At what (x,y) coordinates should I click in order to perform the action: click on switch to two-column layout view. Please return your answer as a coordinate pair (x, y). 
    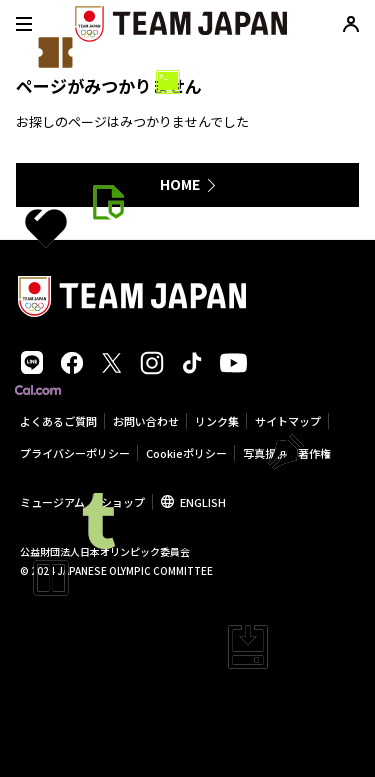
    Looking at the image, I should click on (51, 578).